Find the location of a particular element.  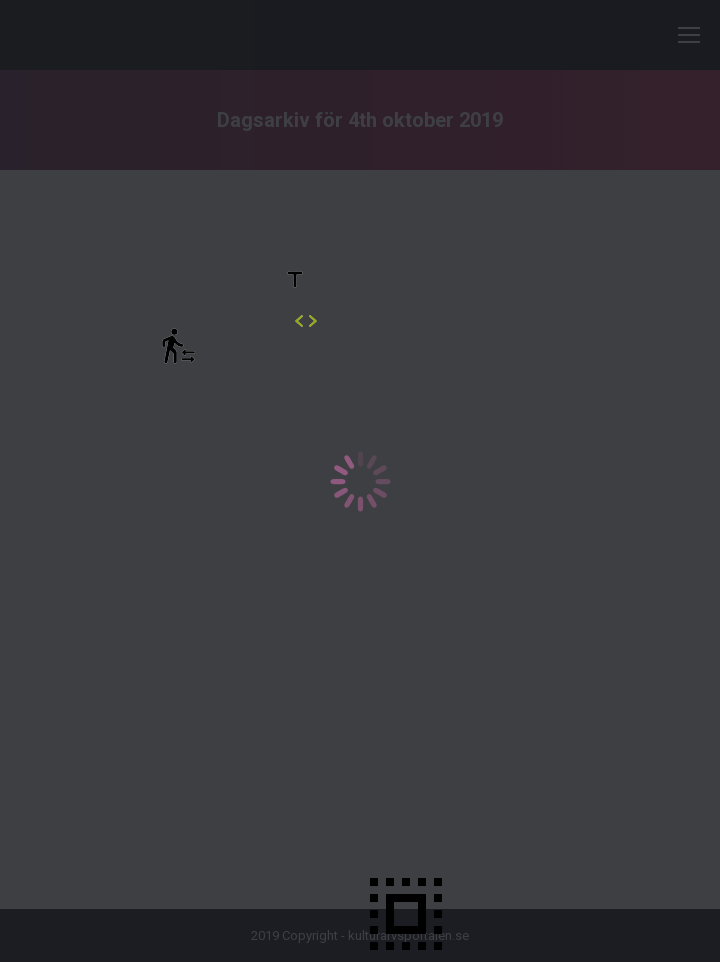

add or edit a title is located at coordinates (295, 280).